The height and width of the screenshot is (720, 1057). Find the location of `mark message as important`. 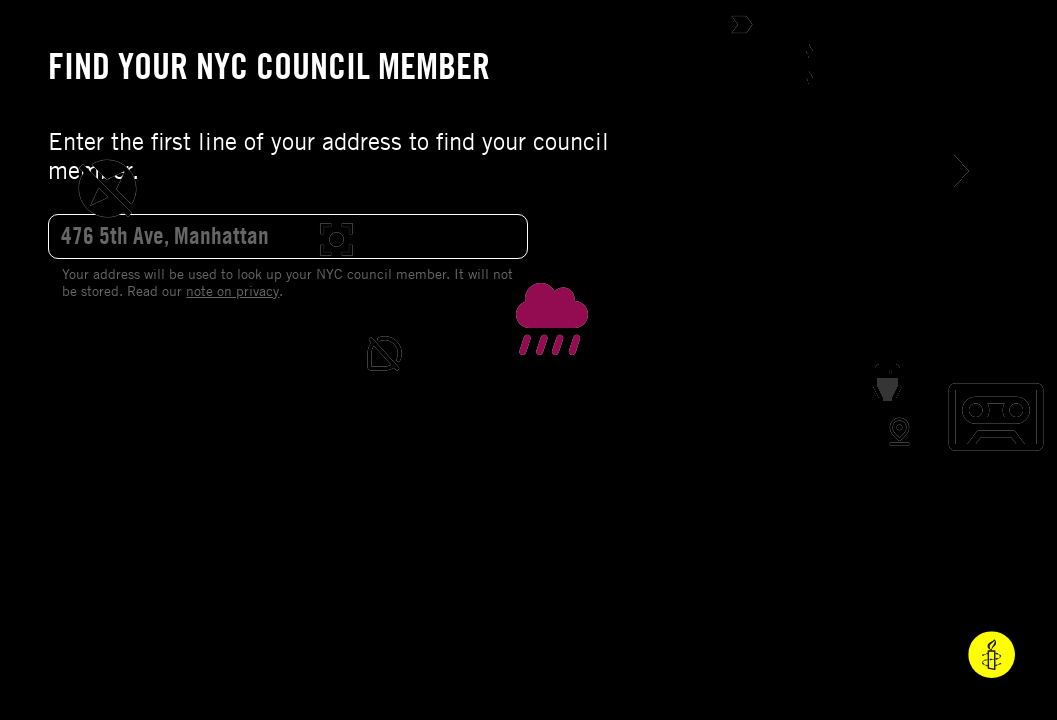

mark message as important is located at coordinates (741, 24).